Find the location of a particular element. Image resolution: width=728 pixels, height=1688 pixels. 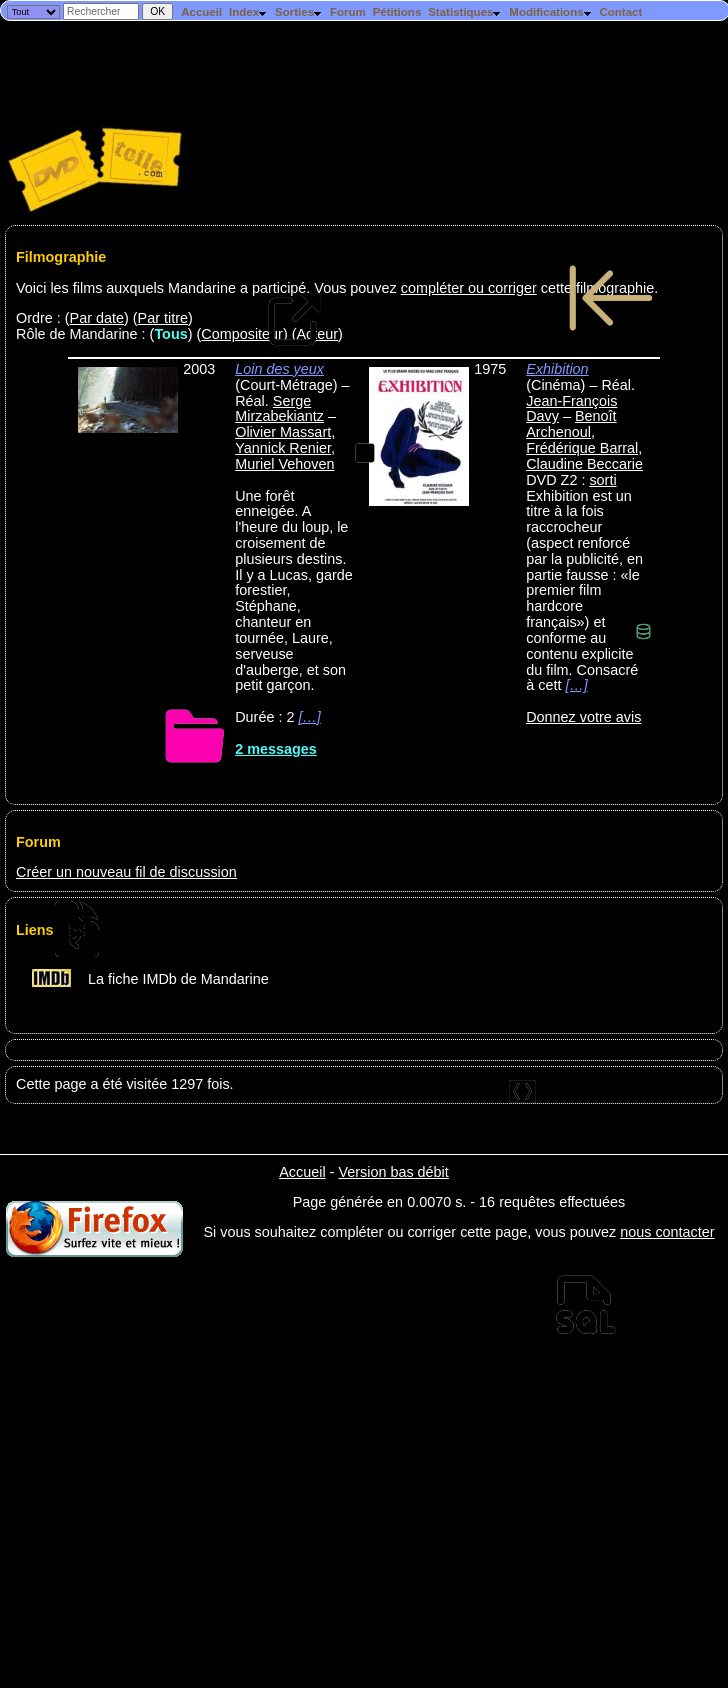

skip to the beginning of a track or playlist is located at coordinates (609, 298).